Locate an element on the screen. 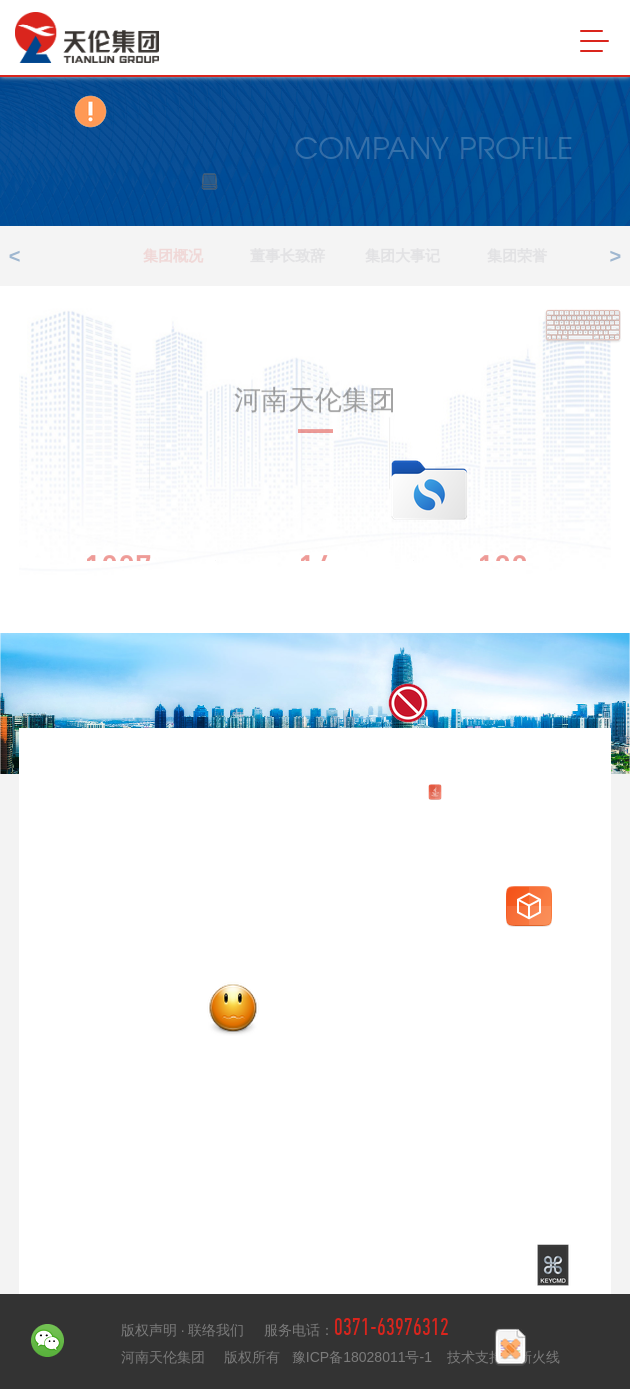 This screenshot has width=630, height=1389. access keyboard shortcuts and command key bindings is located at coordinates (553, 1266).